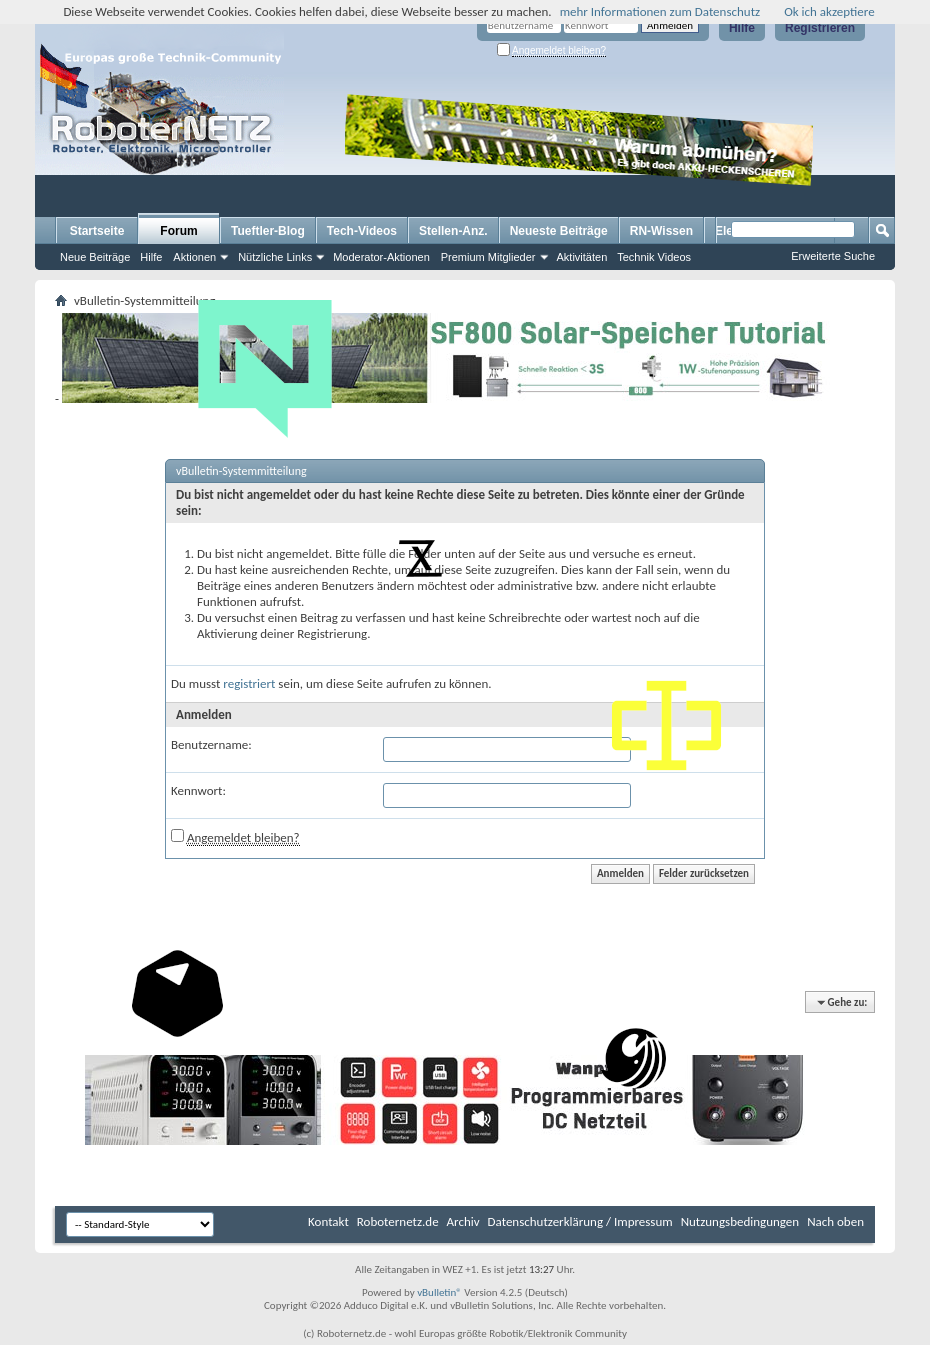 The height and width of the screenshot is (1345, 930). What do you see at coordinates (633, 1058) in the screenshot?
I see `sonar brand logo` at bounding box center [633, 1058].